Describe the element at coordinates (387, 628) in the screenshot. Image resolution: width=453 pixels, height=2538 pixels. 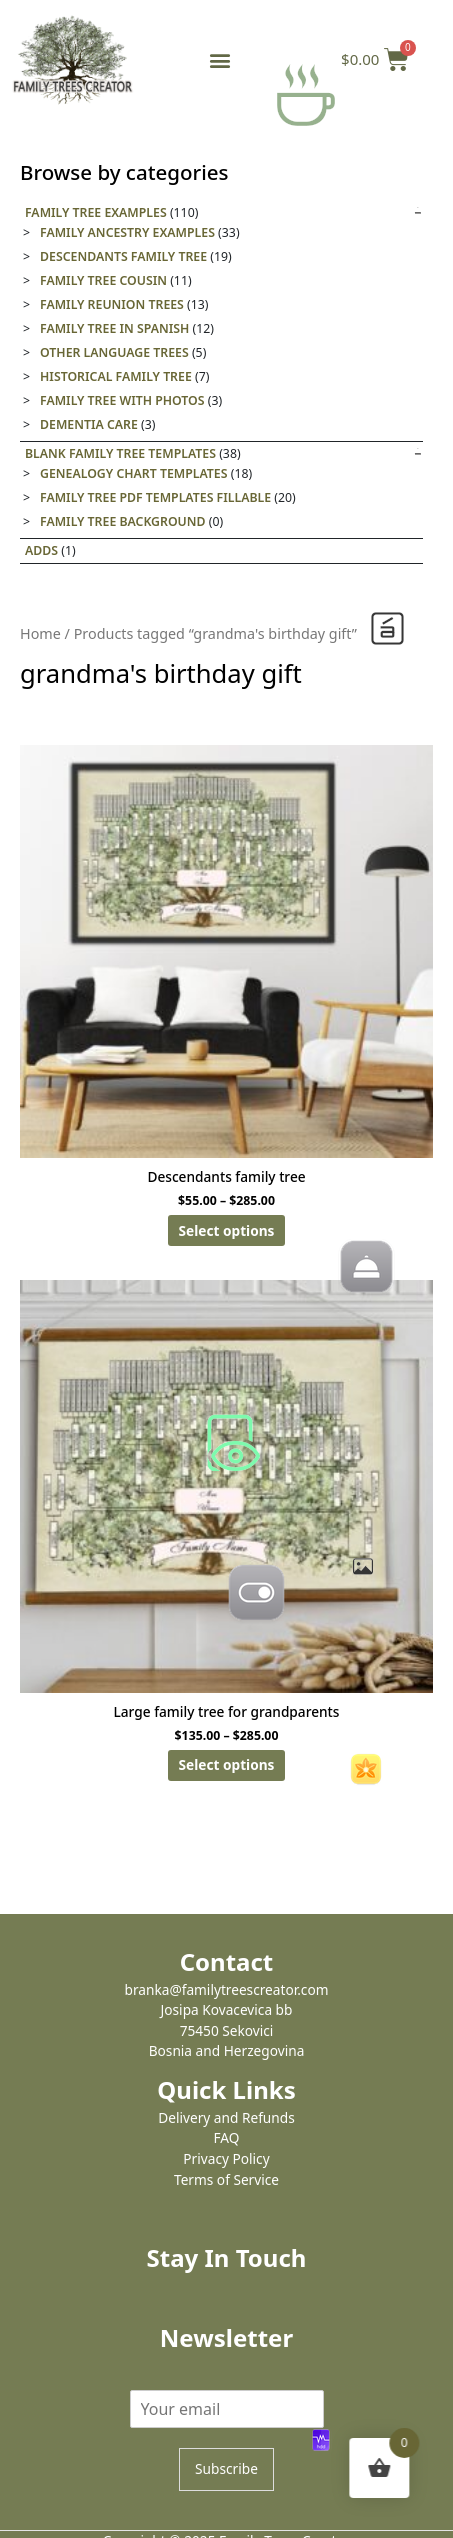
I see `open character map to insert special symbols` at that location.